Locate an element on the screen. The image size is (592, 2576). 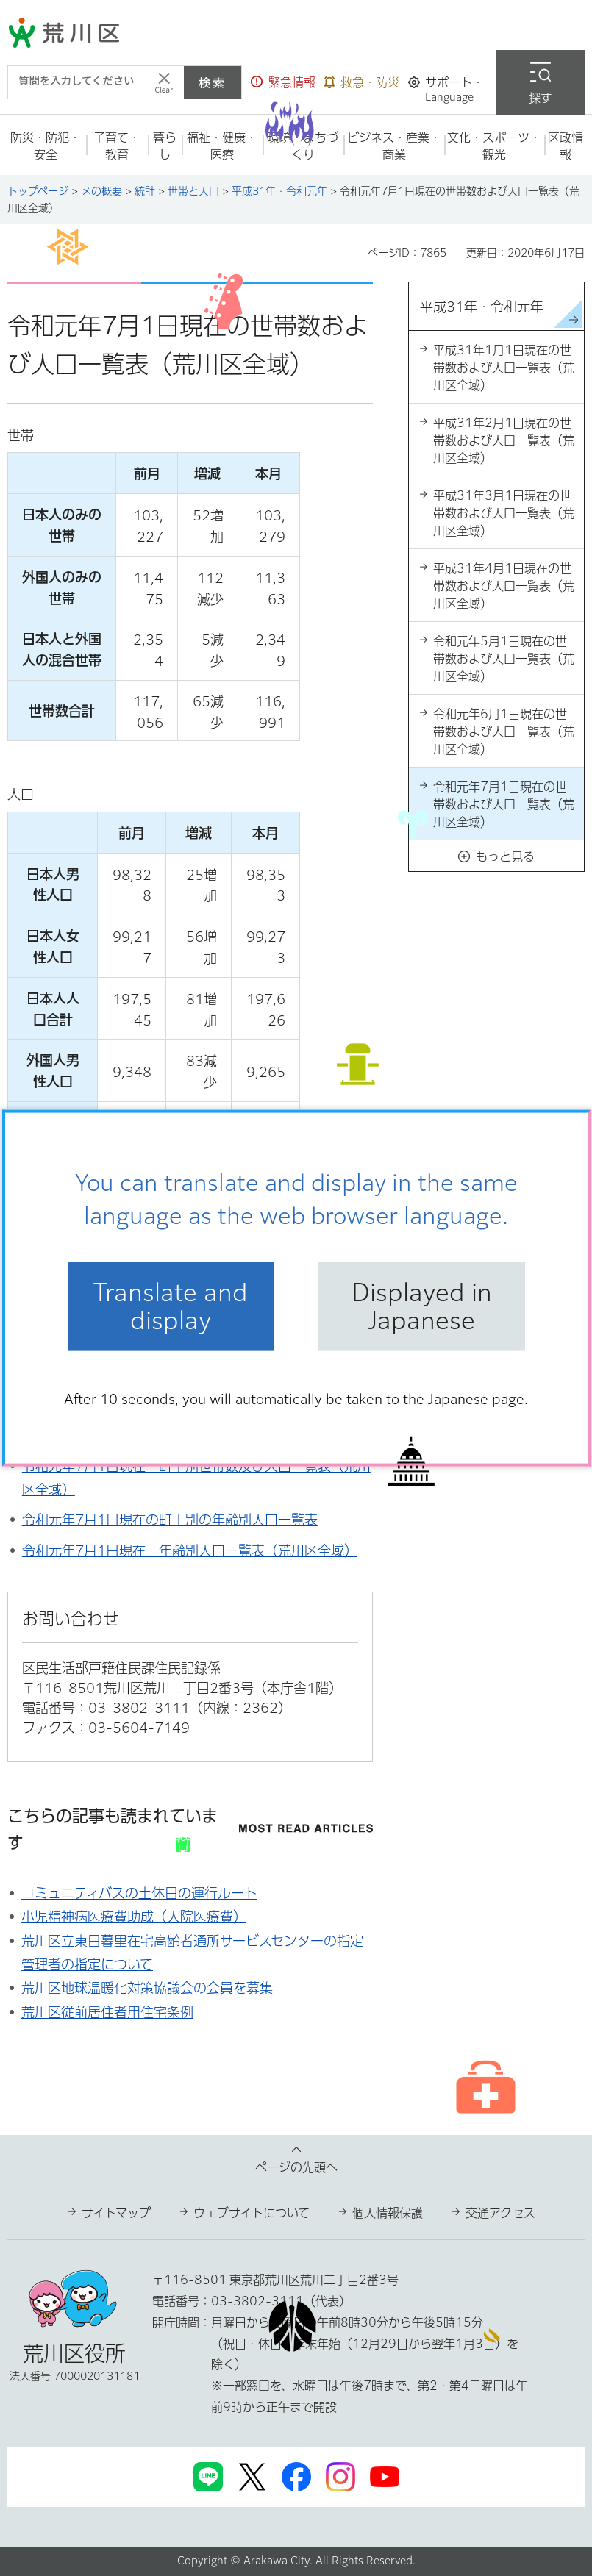
indicates a docking or mooring point in a nautical game is located at coordinates (357, 1063).